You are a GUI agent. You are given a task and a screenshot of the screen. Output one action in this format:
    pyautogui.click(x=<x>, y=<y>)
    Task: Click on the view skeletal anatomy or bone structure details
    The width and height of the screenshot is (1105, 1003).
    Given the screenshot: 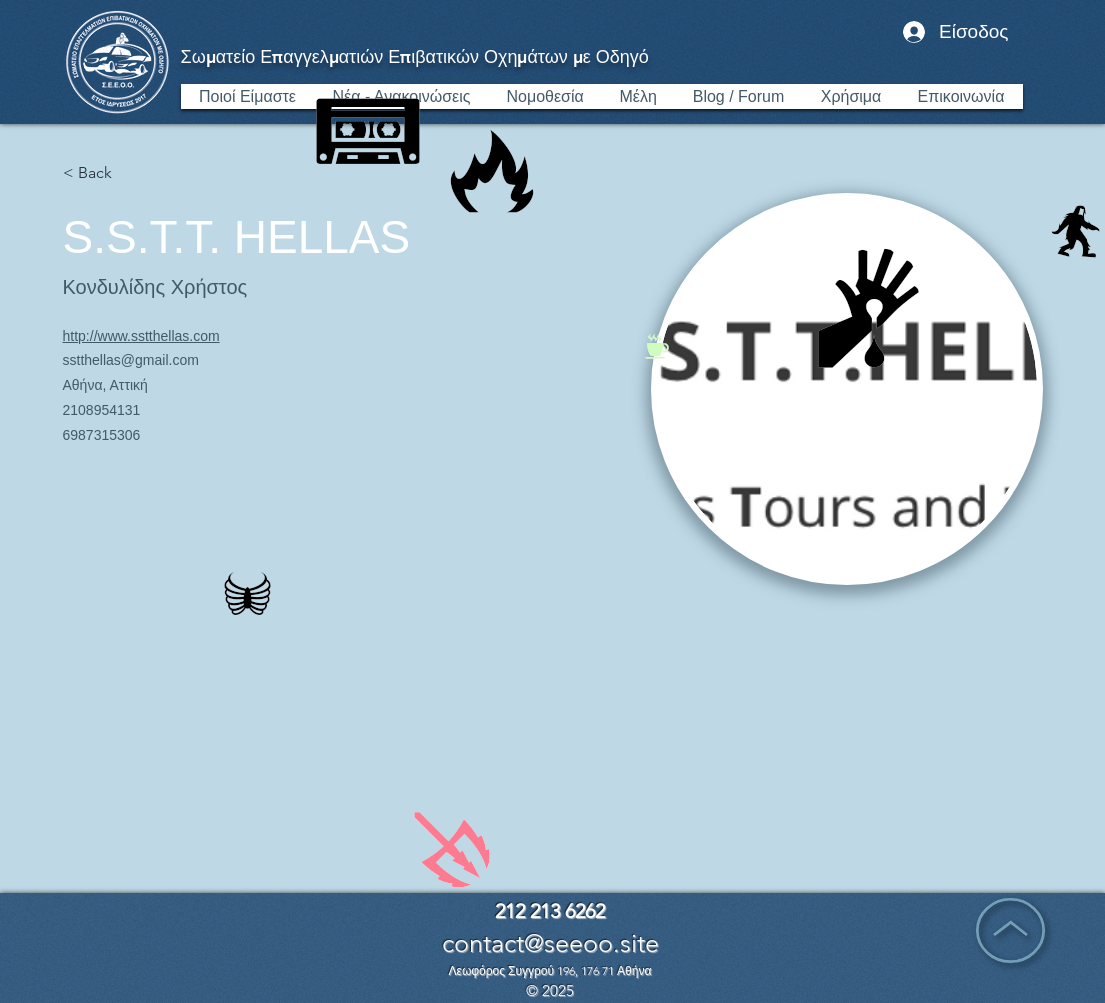 What is the action you would take?
    pyautogui.click(x=247, y=594)
    